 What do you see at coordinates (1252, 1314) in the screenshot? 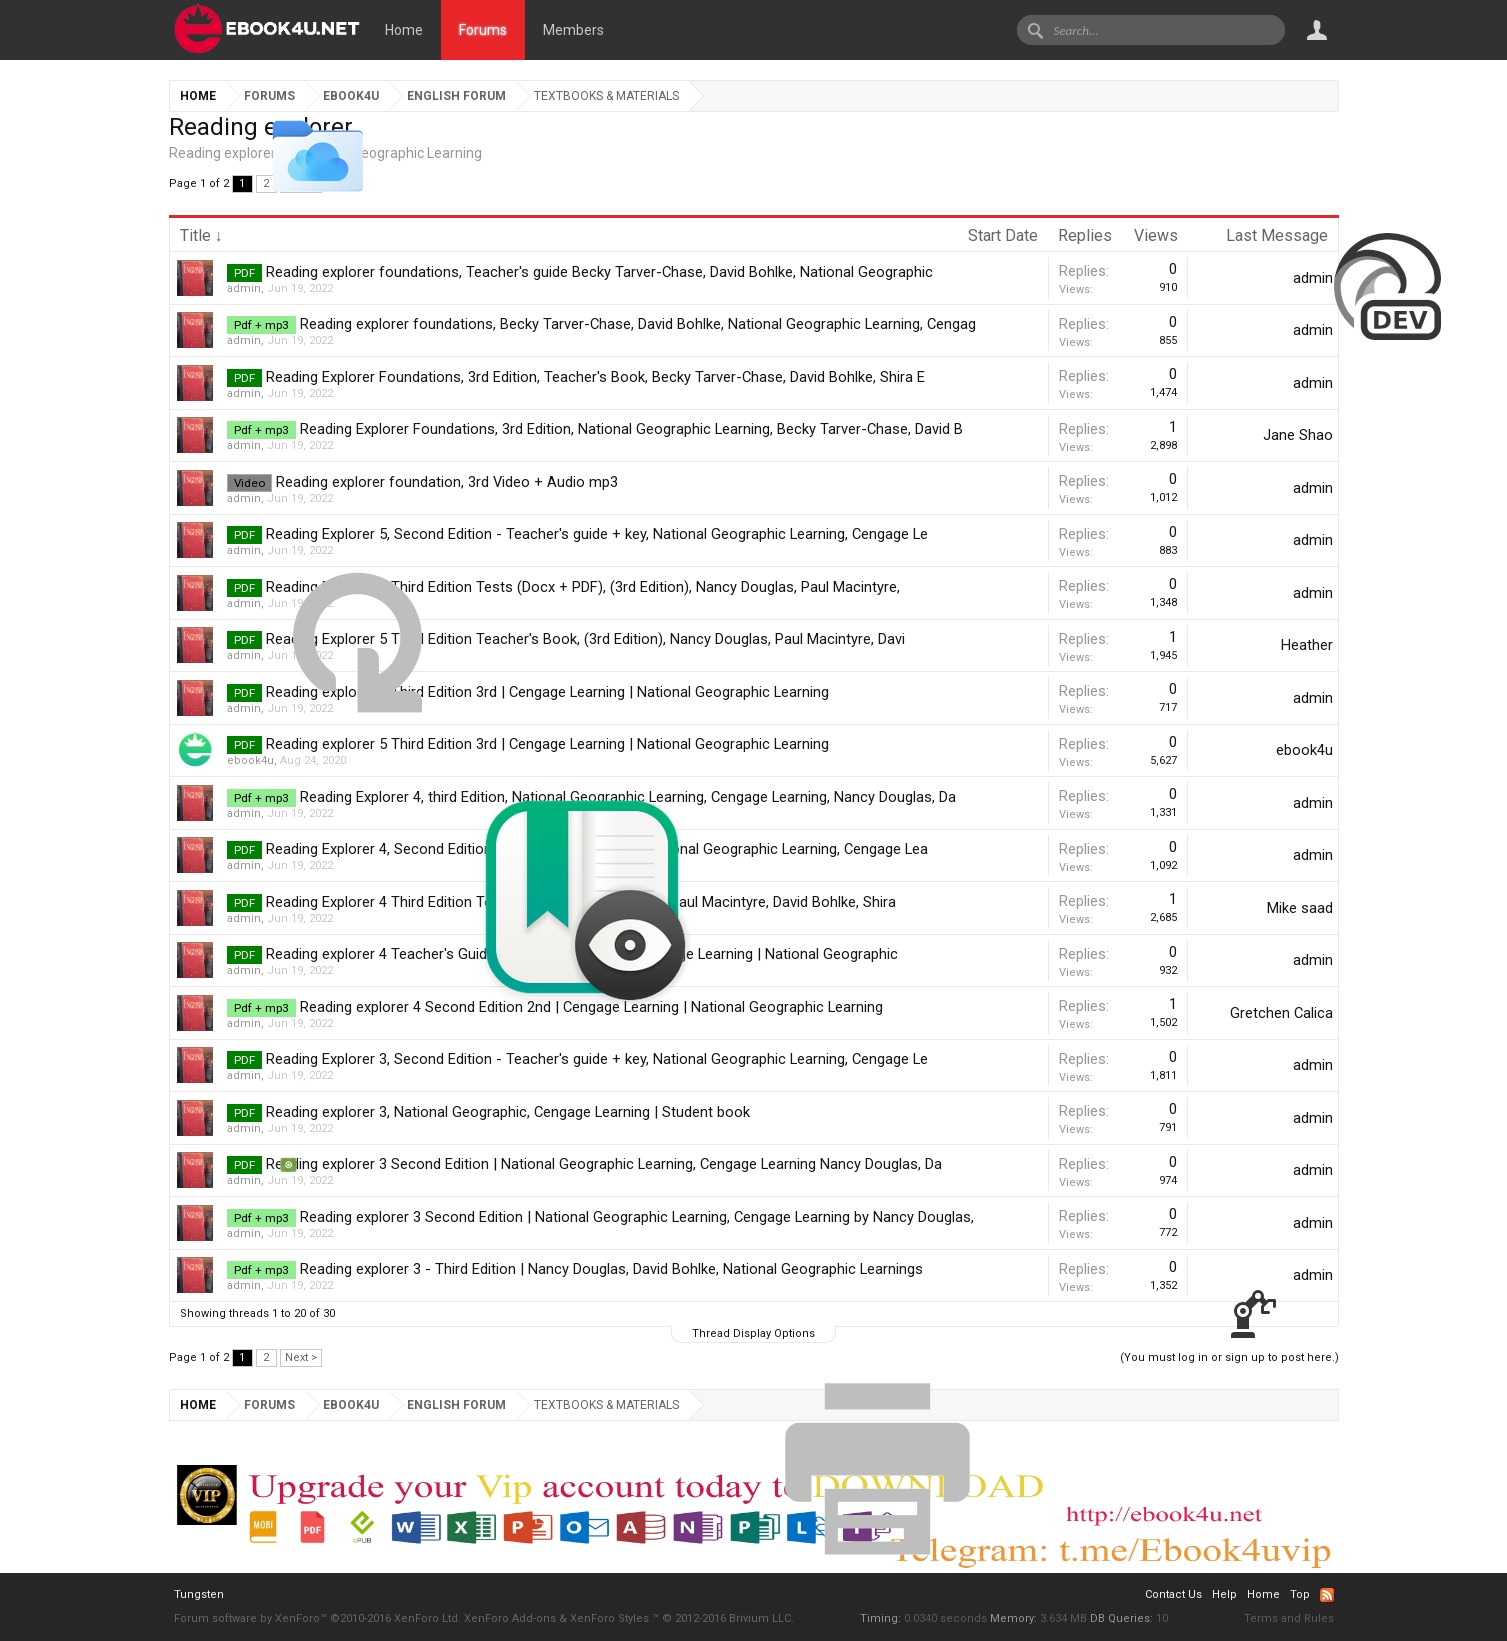
I see `open builder or automation tools` at bounding box center [1252, 1314].